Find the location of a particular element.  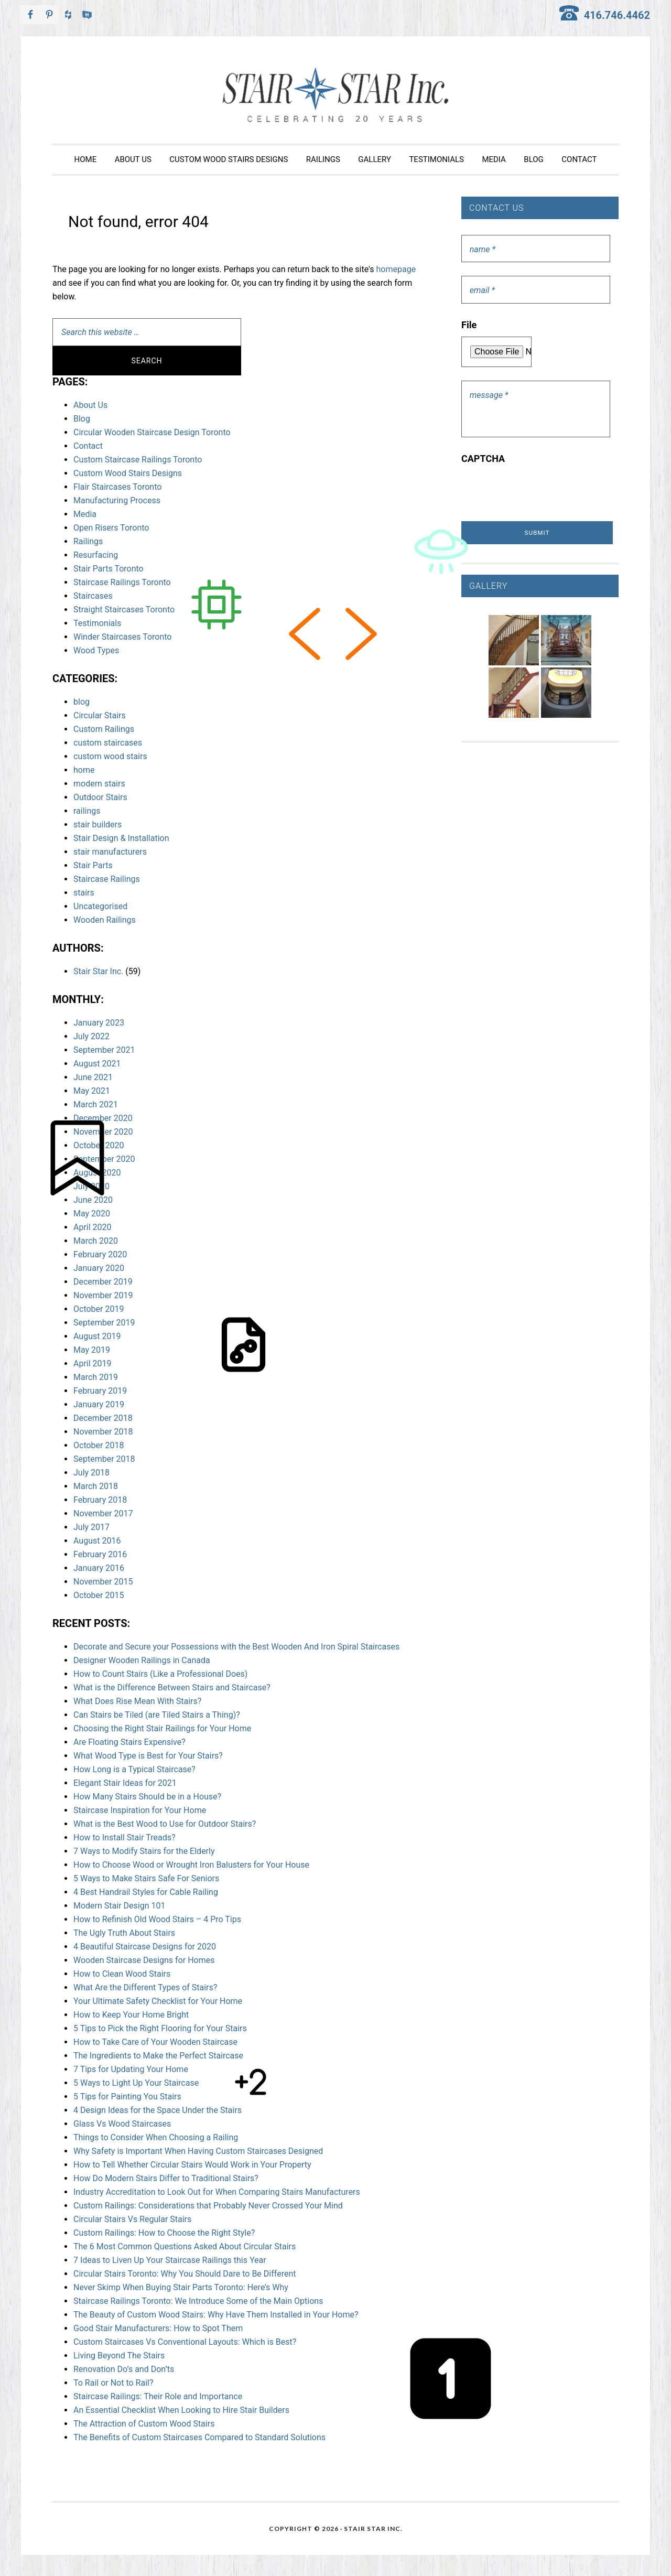

view system hardware information is located at coordinates (217, 605).